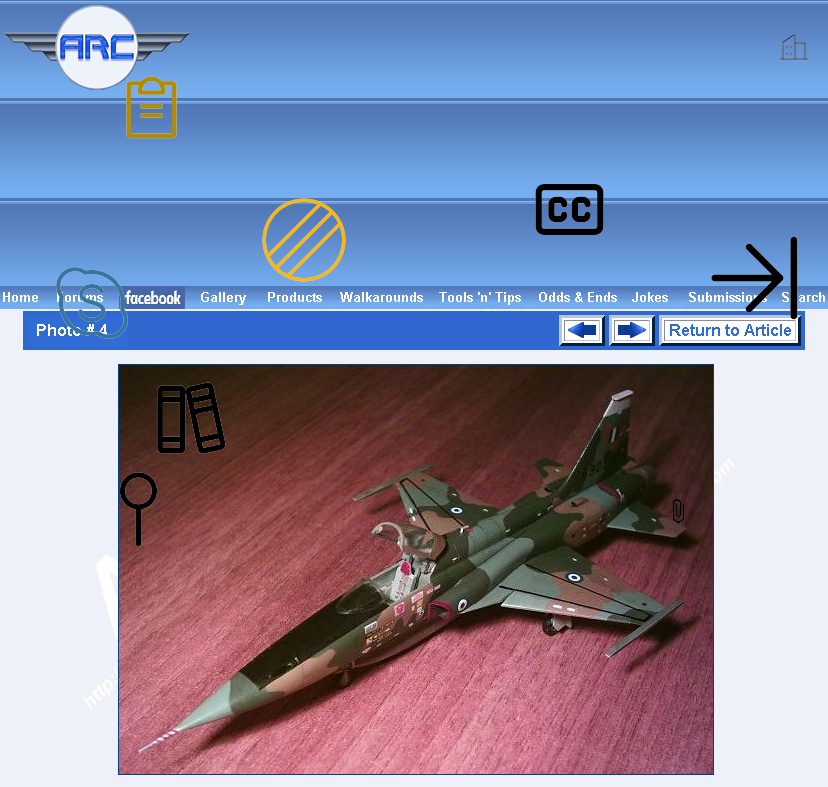 The height and width of the screenshot is (787, 828). I want to click on access your library or book collection, so click(188, 419).